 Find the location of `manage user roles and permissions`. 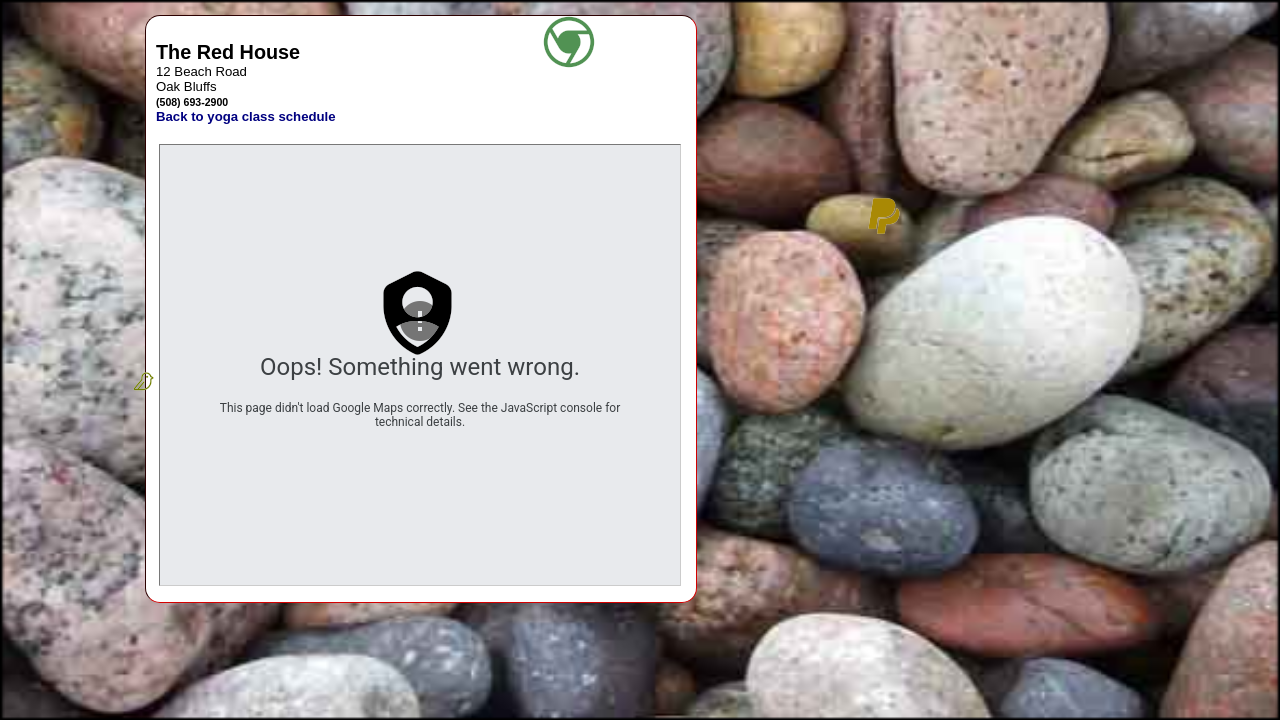

manage user roles and permissions is located at coordinates (417, 313).